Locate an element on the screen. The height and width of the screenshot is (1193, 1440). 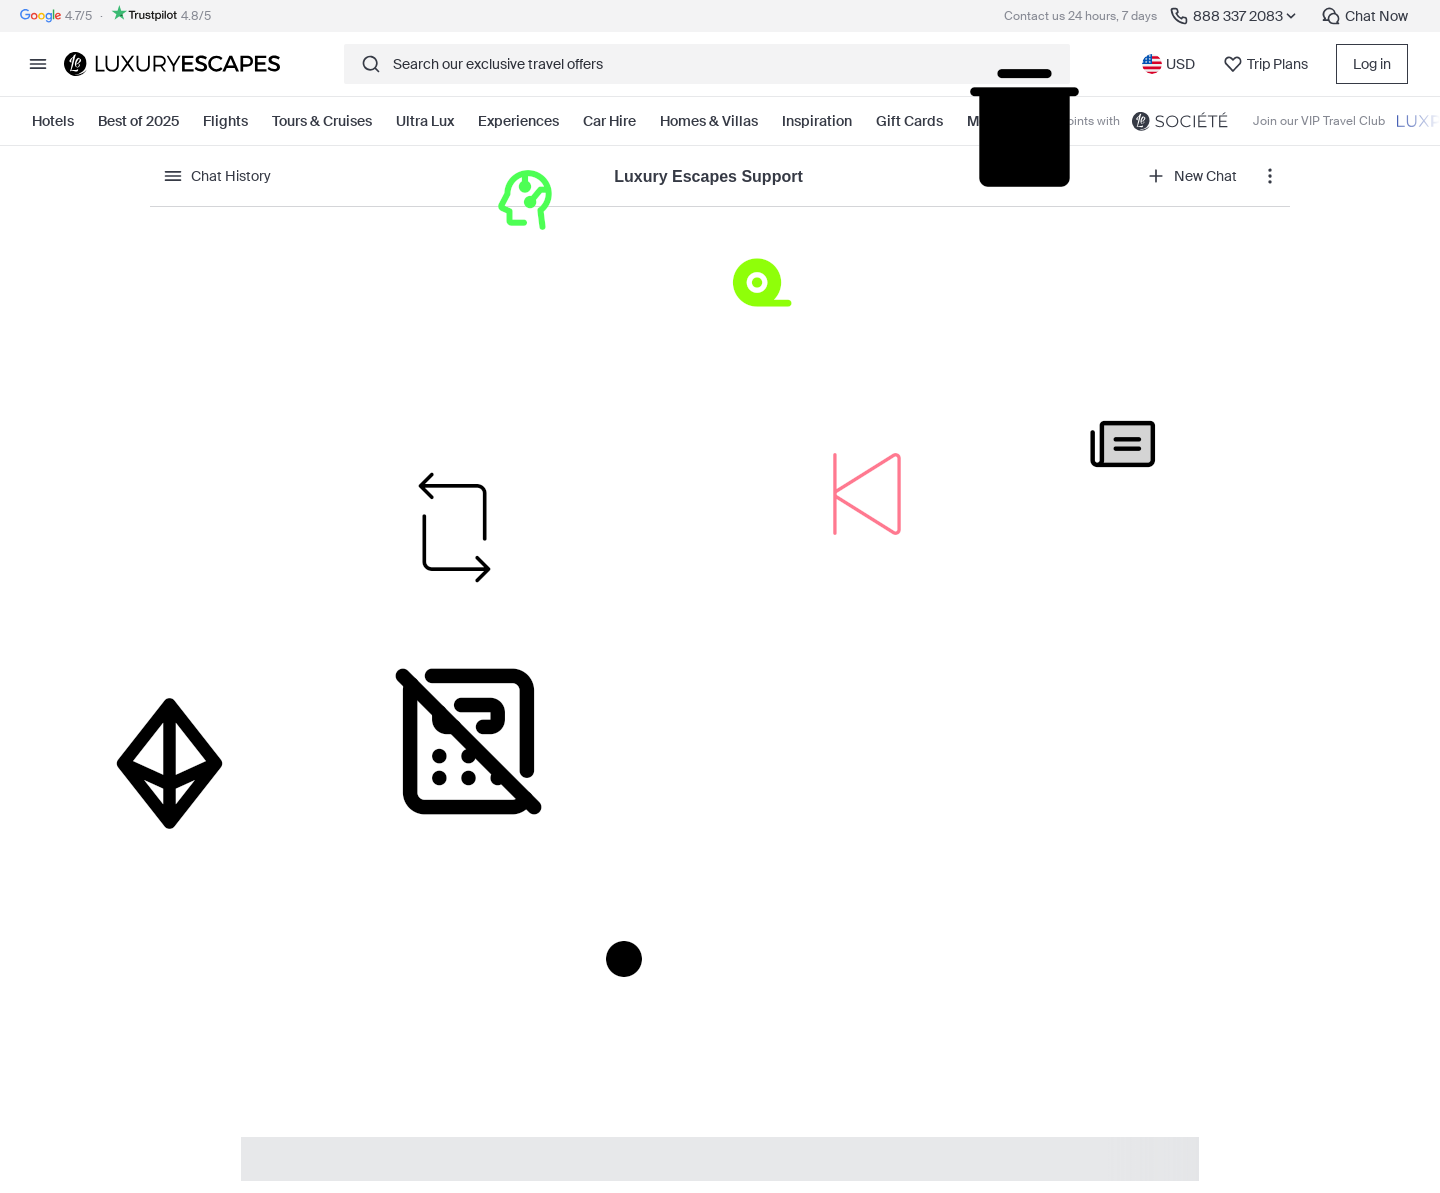
delete an item is located at coordinates (1024, 132).